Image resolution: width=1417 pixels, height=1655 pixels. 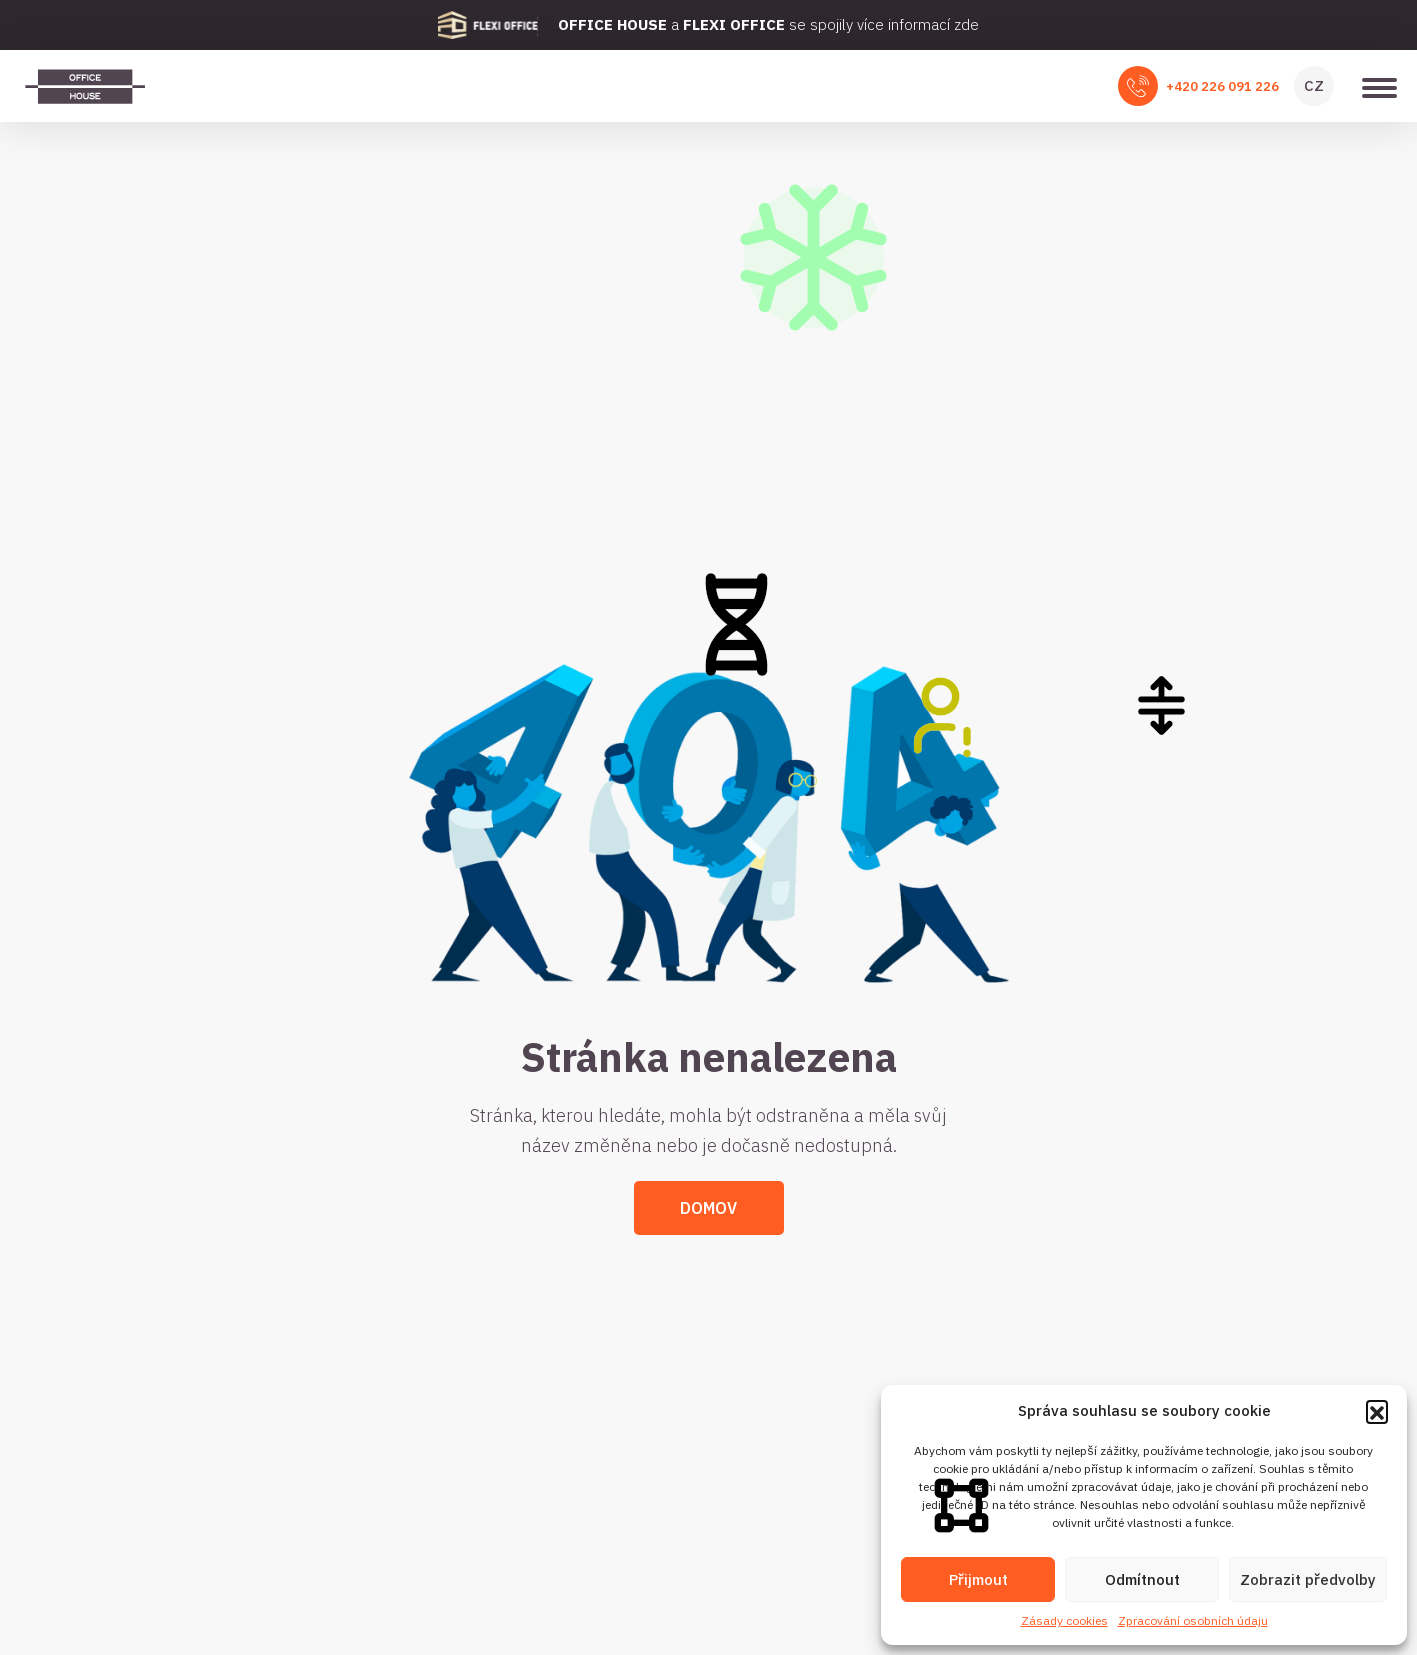 What do you see at coordinates (1161, 705) in the screenshot?
I see `split view vertically` at bounding box center [1161, 705].